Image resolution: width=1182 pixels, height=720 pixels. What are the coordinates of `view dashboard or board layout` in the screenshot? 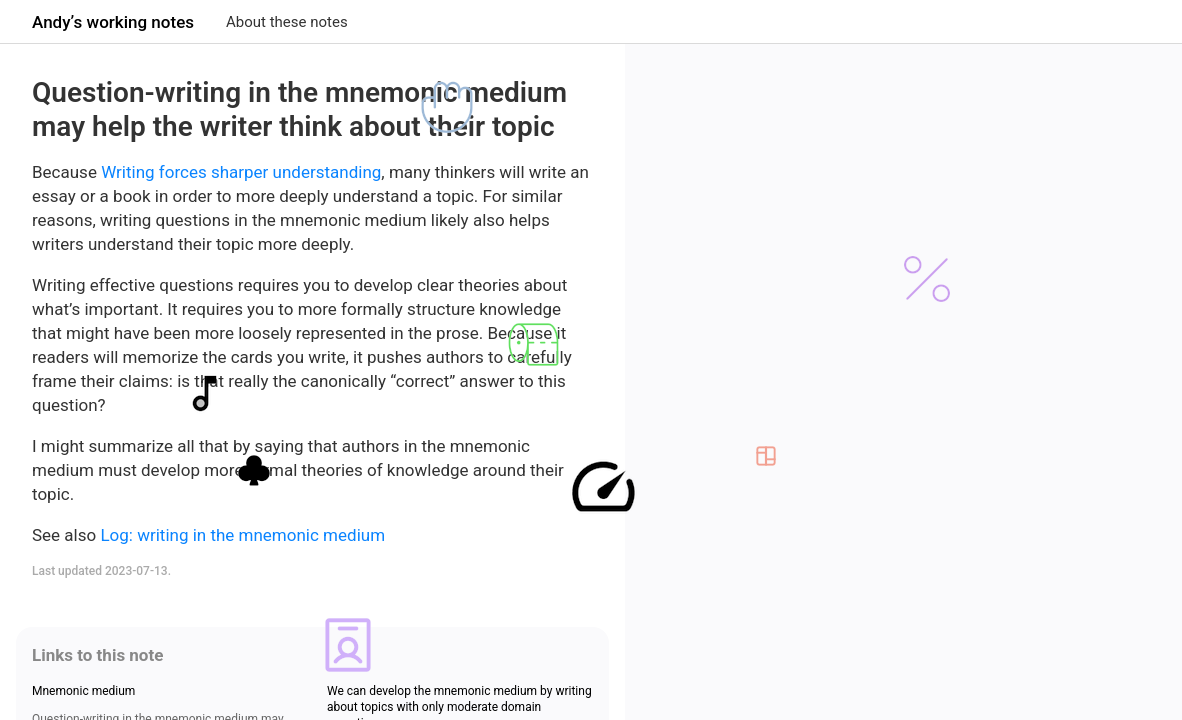 It's located at (766, 456).